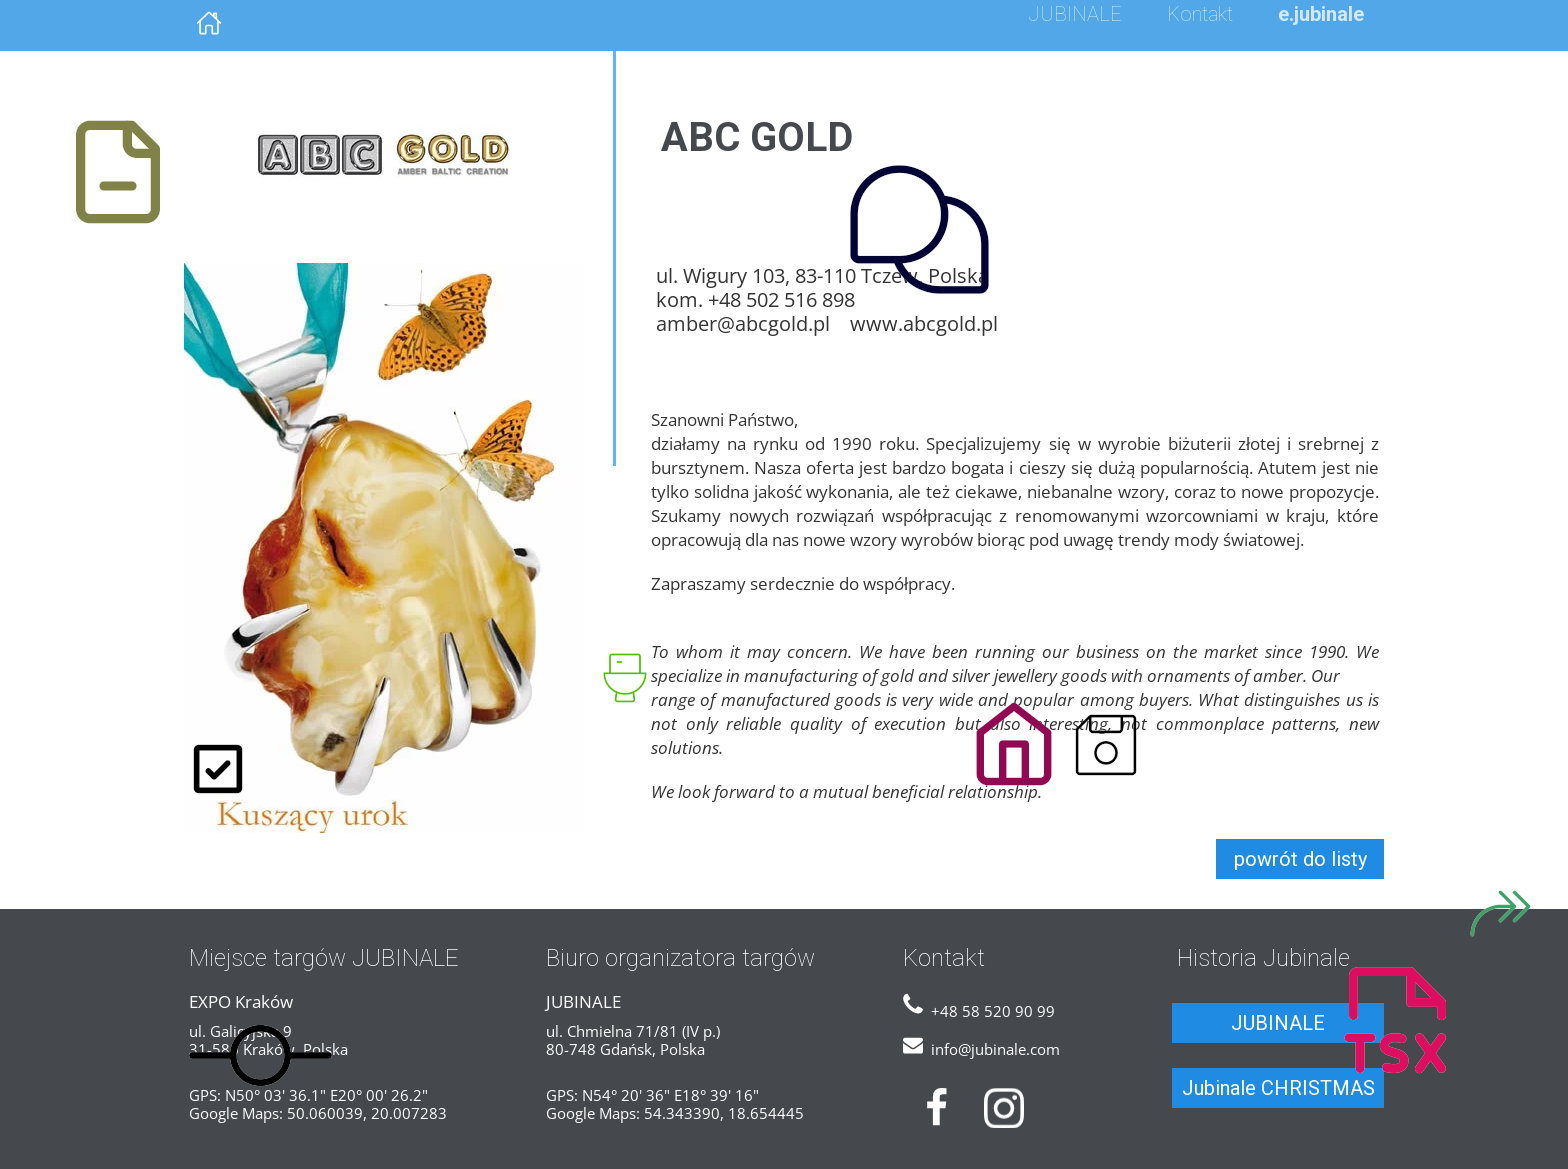 The height and width of the screenshot is (1169, 1568). Describe the element at coordinates (1500, 913) in the screenshot. I see `forward or share content to another destination` at that location.